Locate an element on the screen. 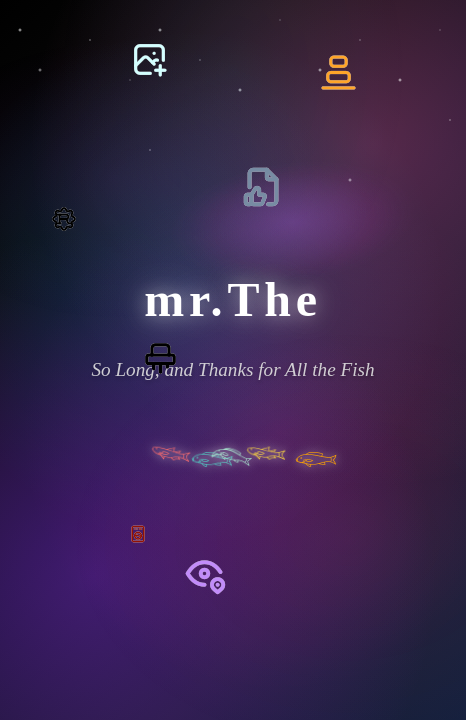  like or approve a document is located at coordinates (263, 187).